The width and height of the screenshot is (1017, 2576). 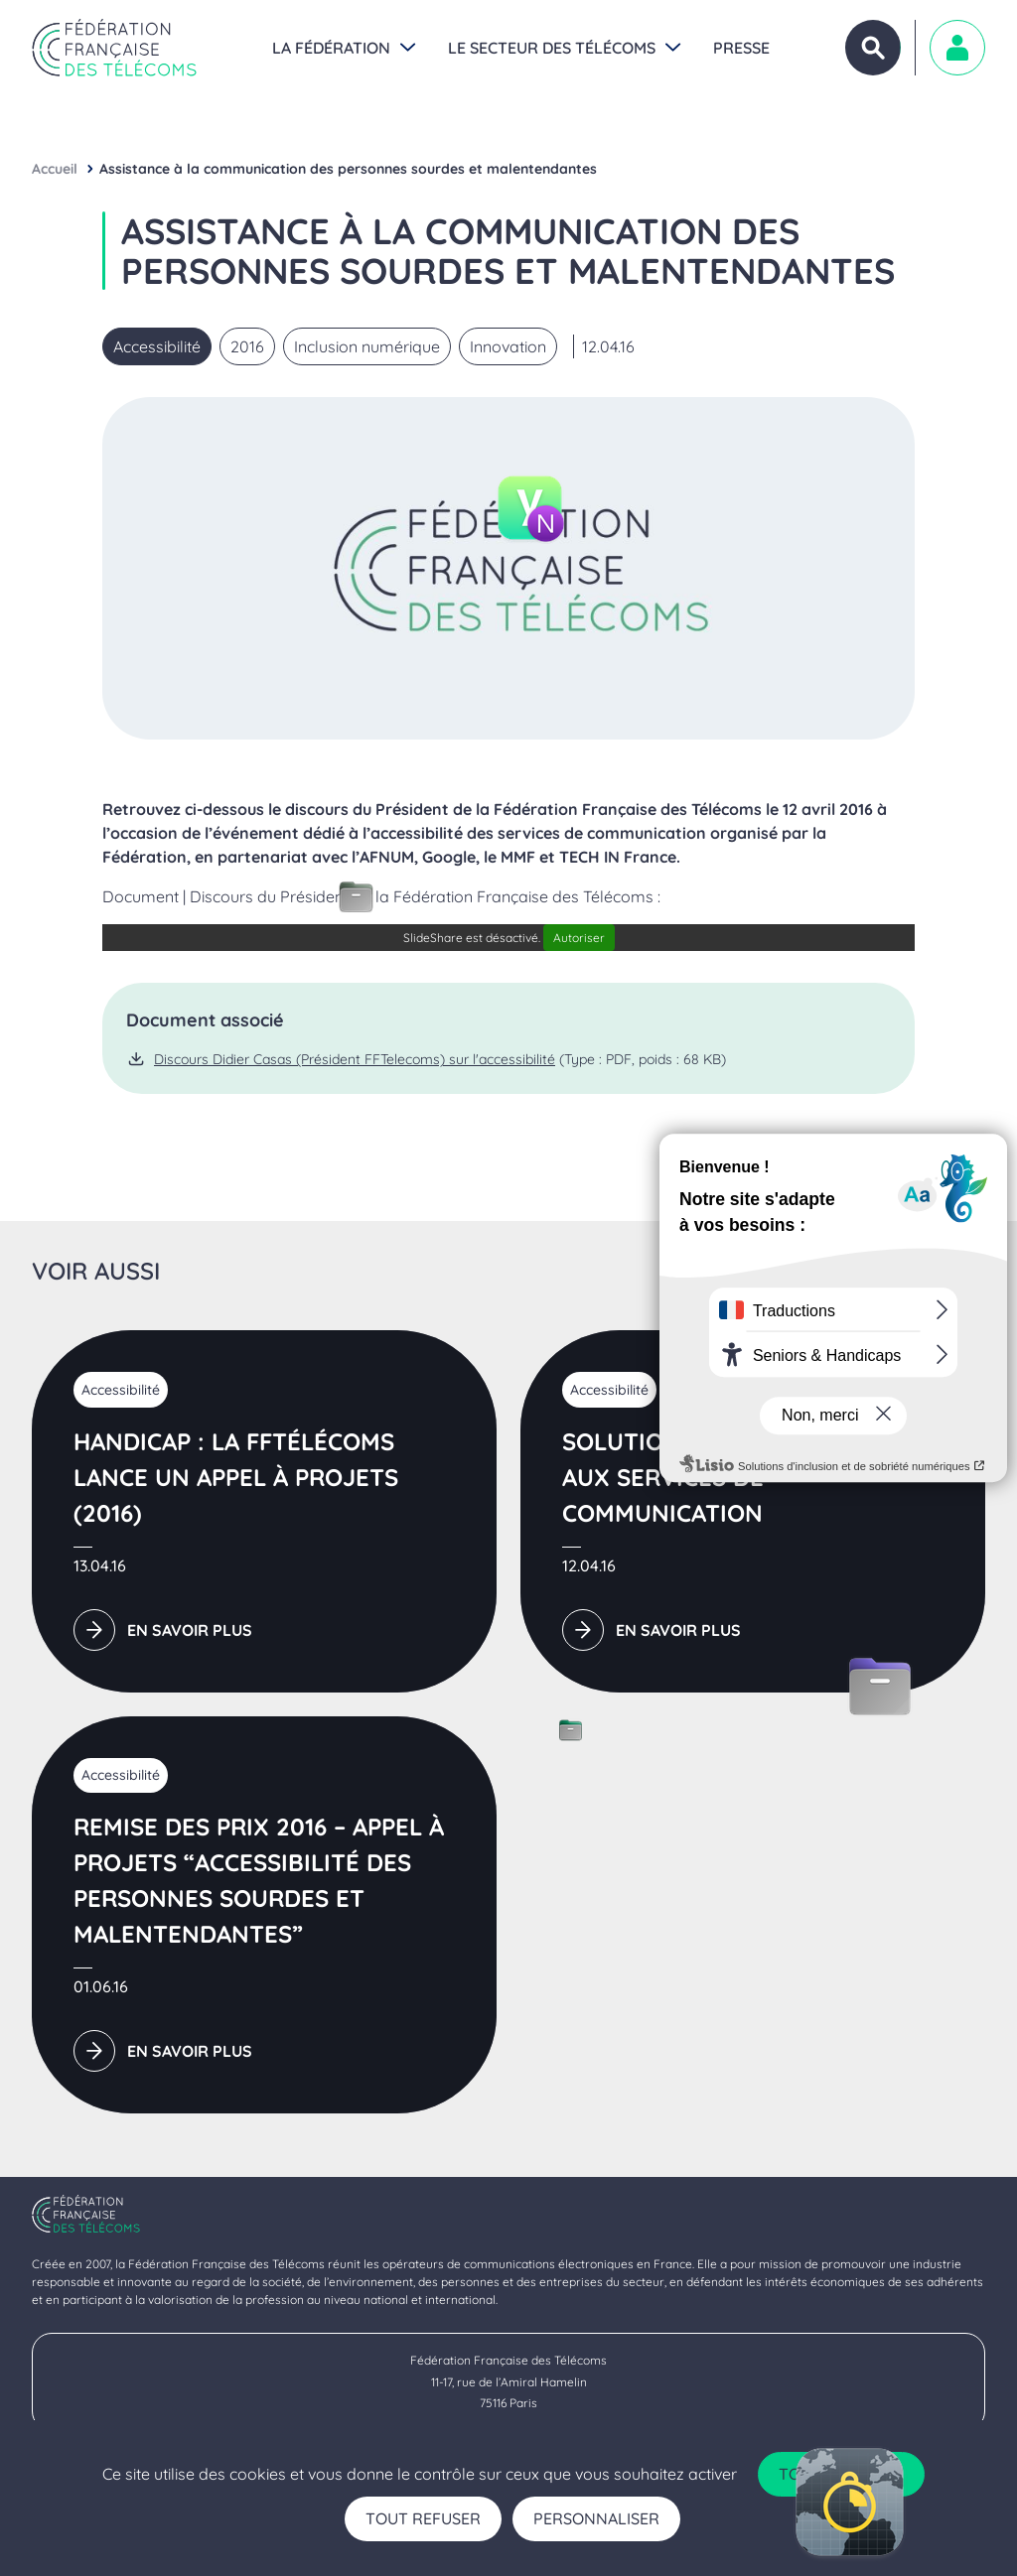 What do you see at coordinates (570, 1729) in the screenshot?
I see `open the file manager application` at bounding box center [570, 1729].